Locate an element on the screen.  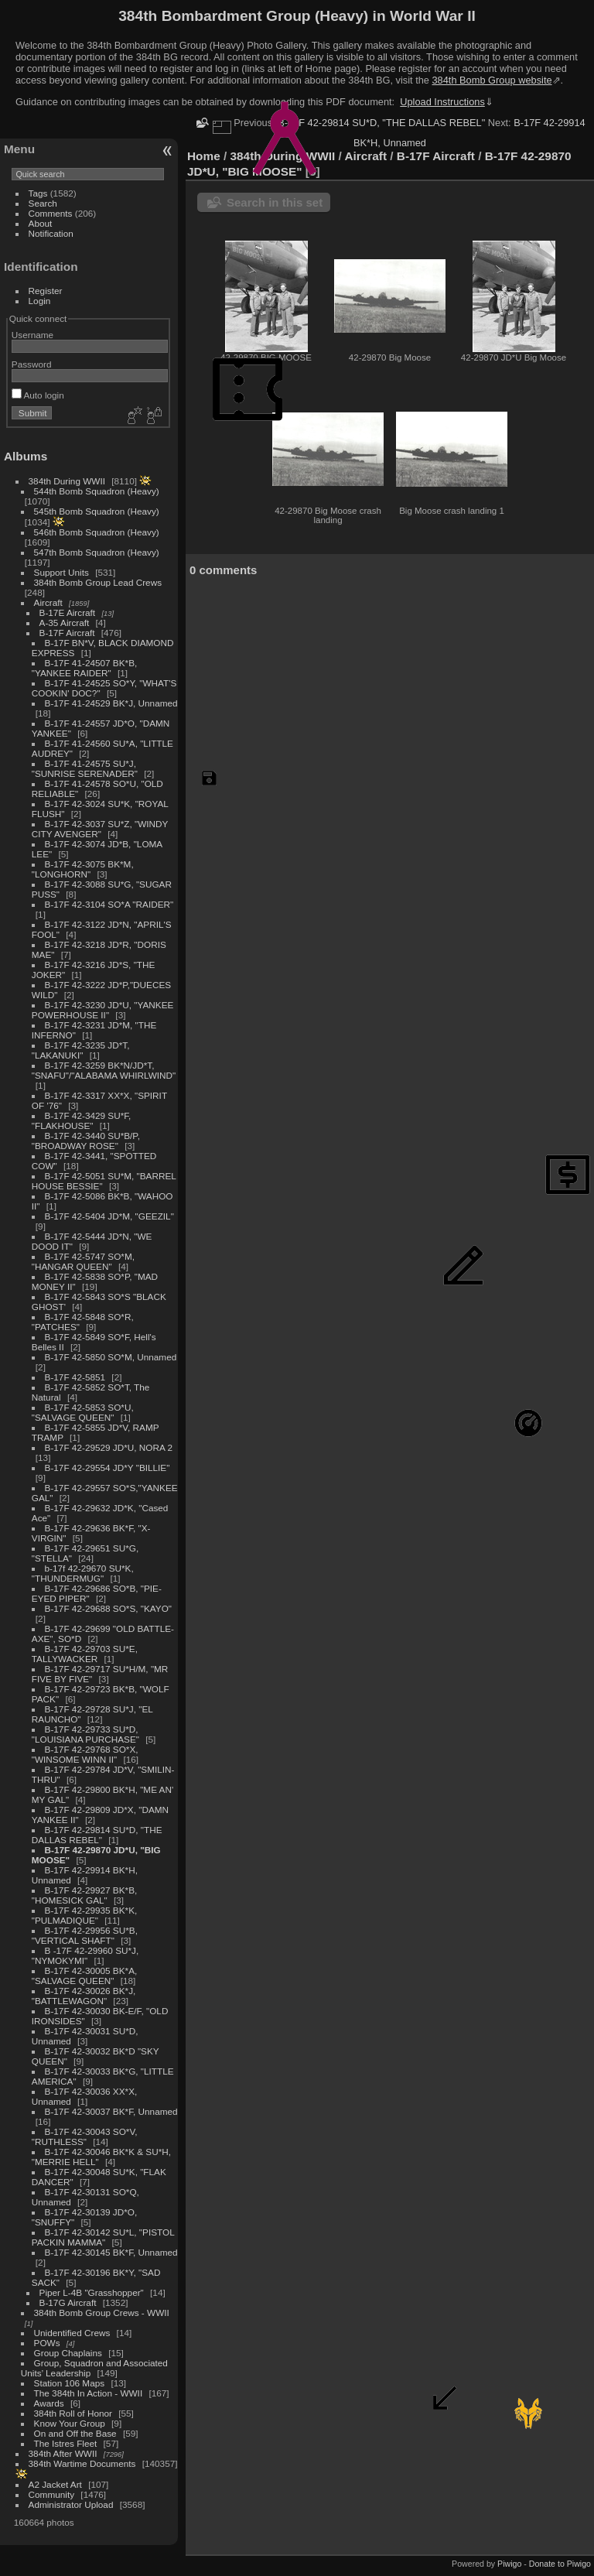
save current file or document is located at coordinates (209, 778).